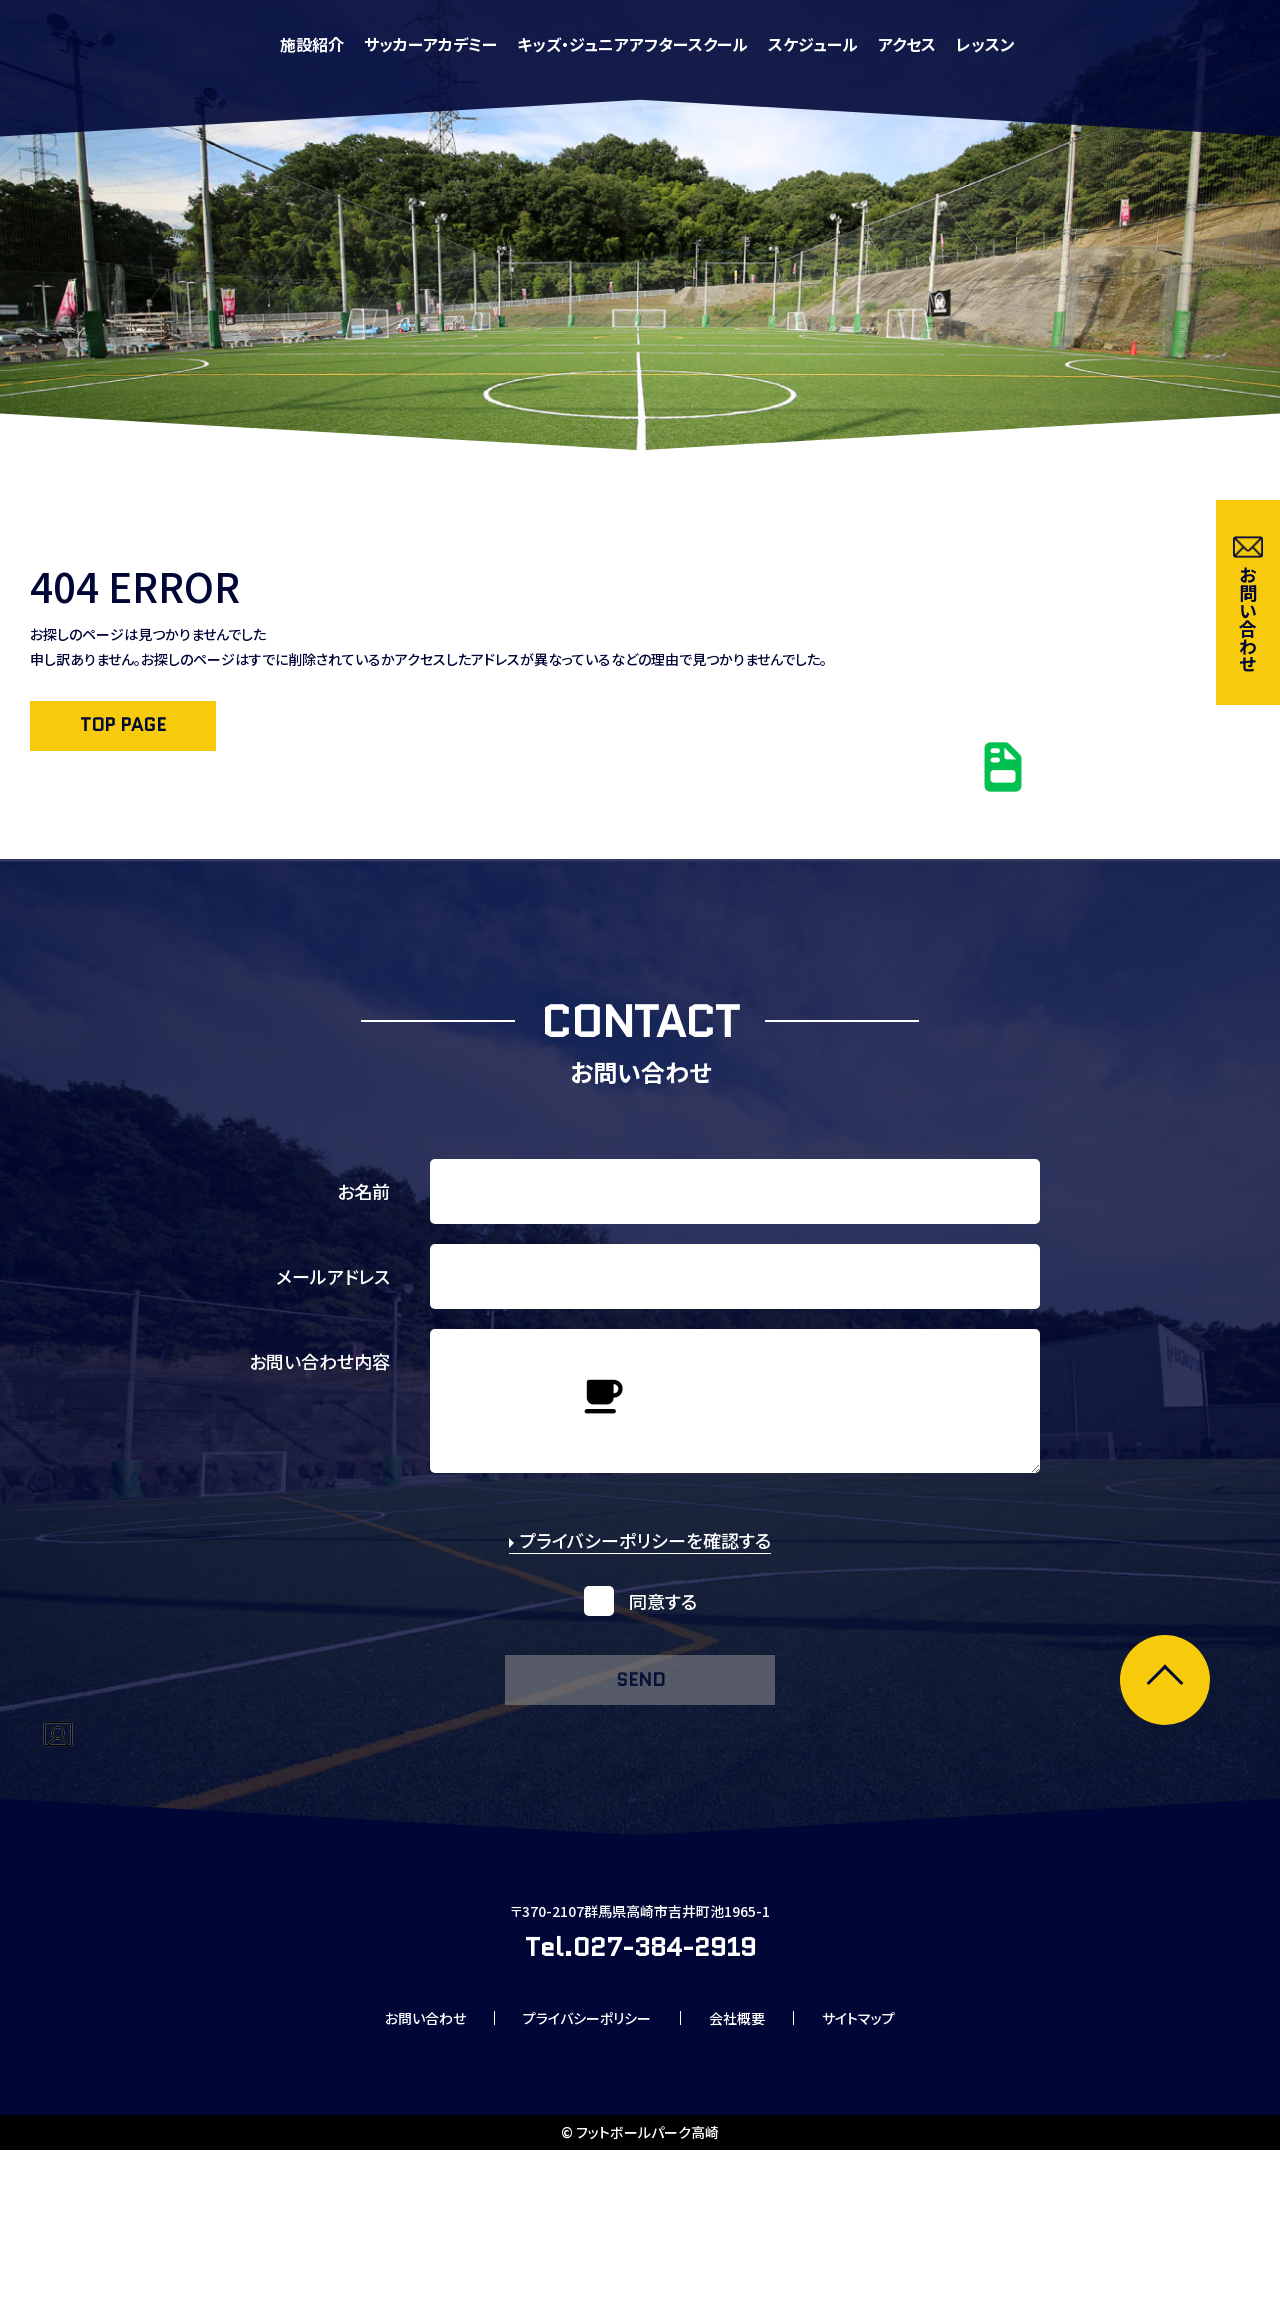 The width and height of the screenshot is (1280, 2314). Describe the element at coordinates (602, 1395) in the screenshot. I see `take a coffee break or pause work` at that location.